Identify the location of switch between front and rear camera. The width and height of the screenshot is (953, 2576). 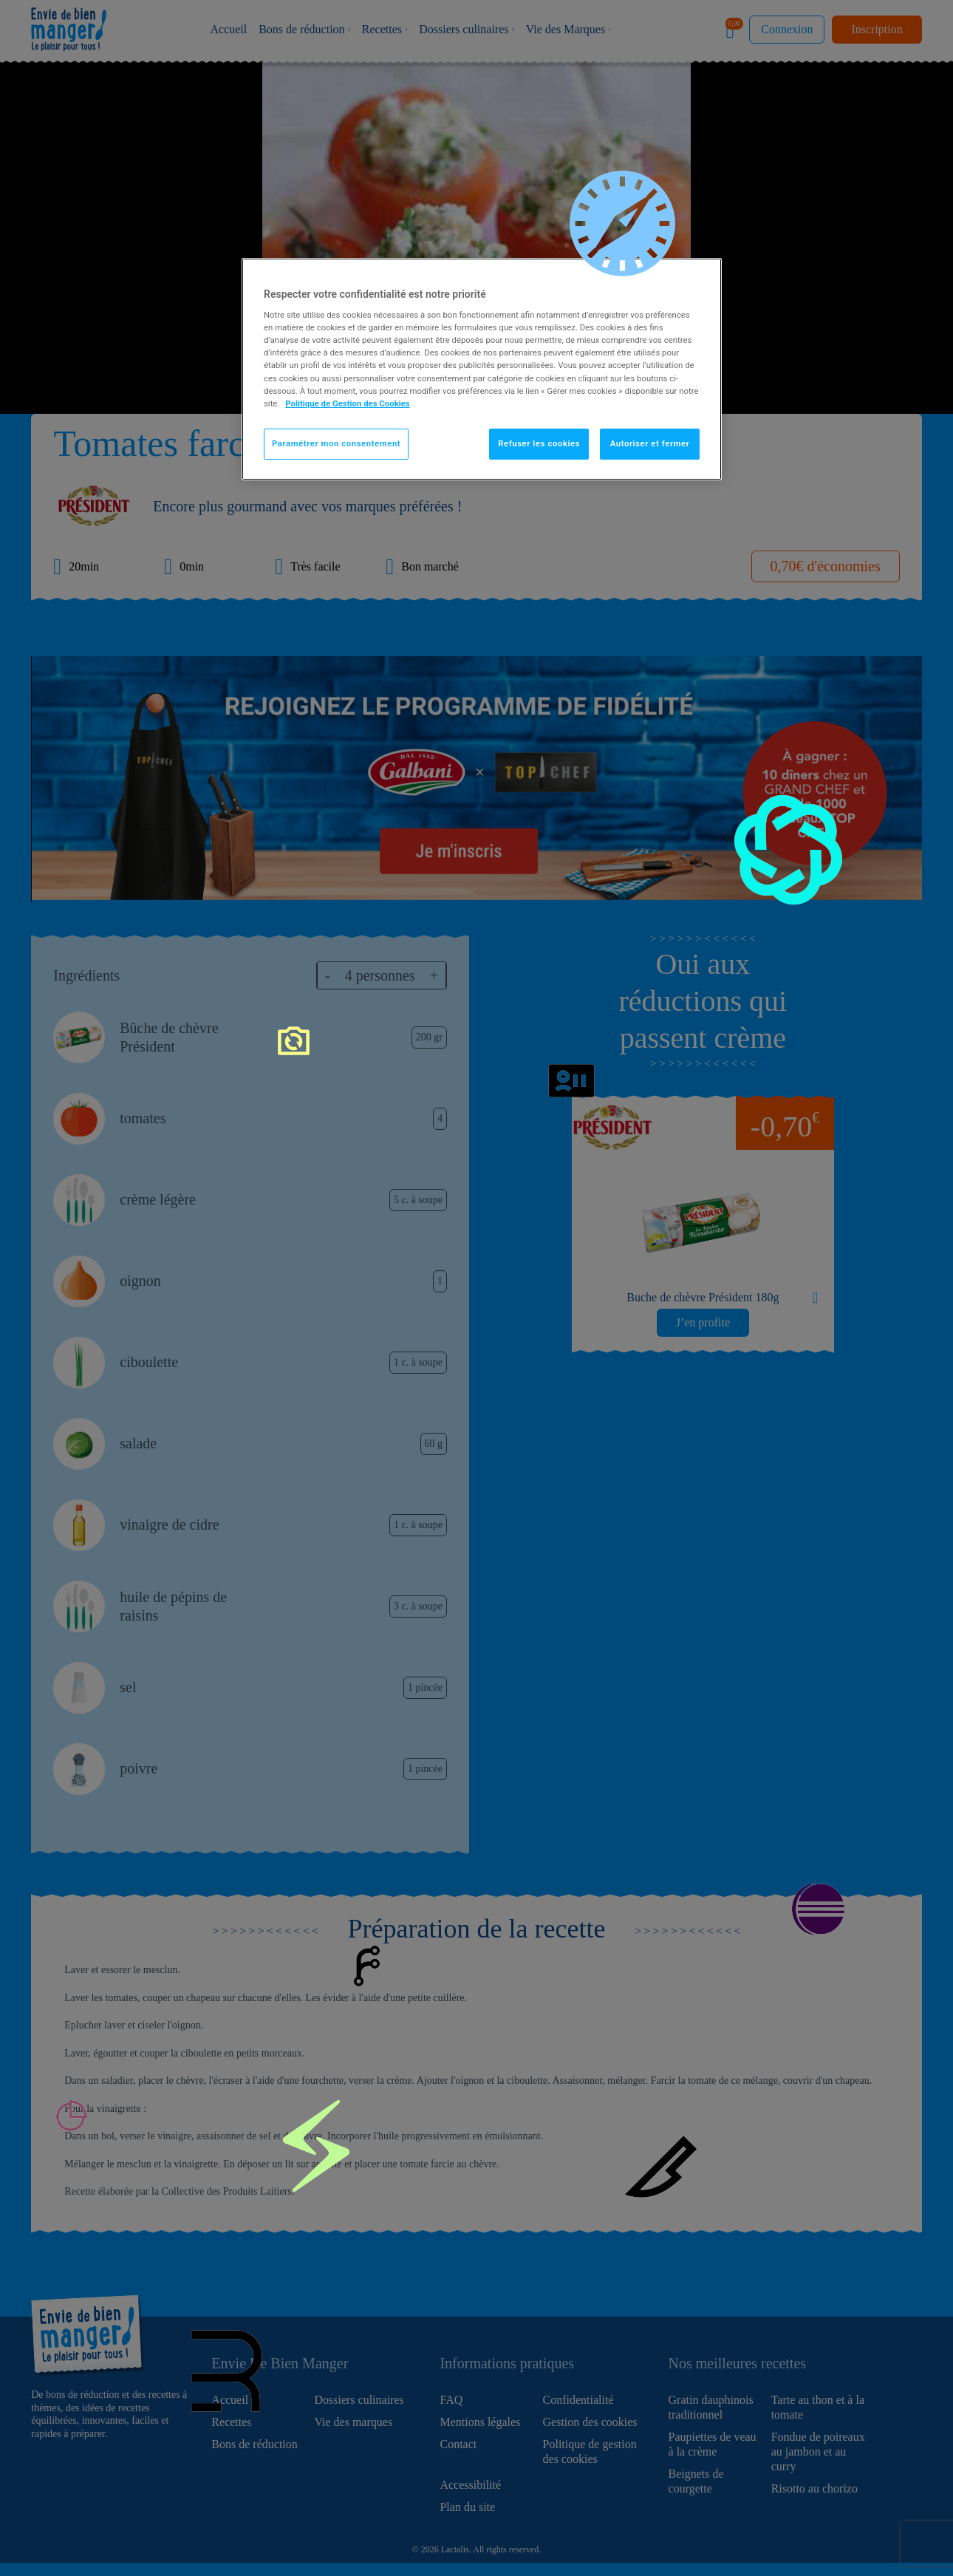
(293, 1040).